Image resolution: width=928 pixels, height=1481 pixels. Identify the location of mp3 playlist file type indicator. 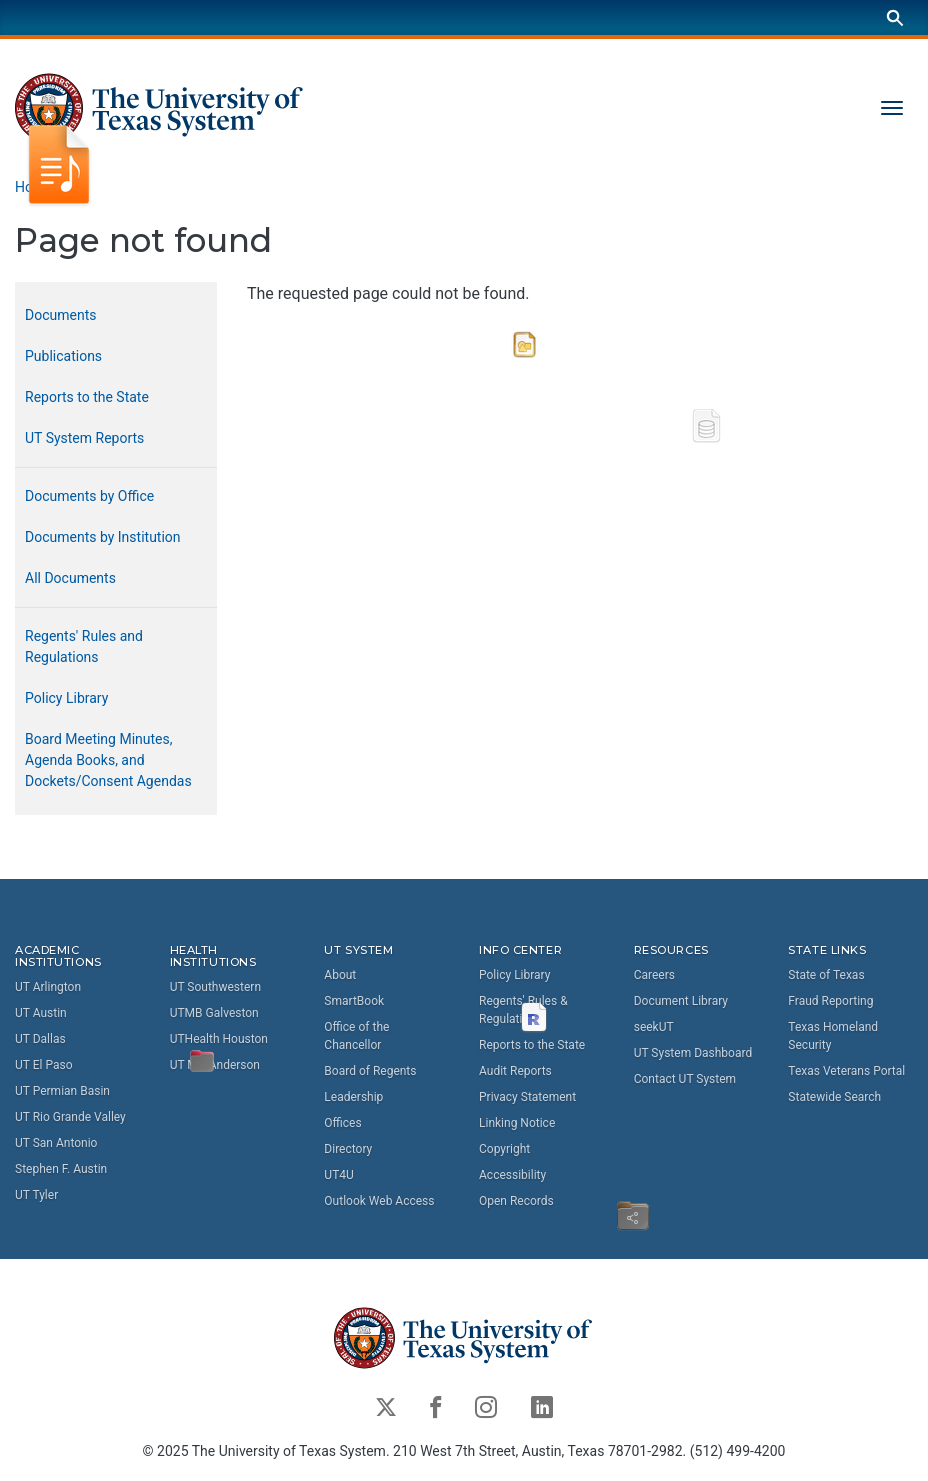
(59, 166).